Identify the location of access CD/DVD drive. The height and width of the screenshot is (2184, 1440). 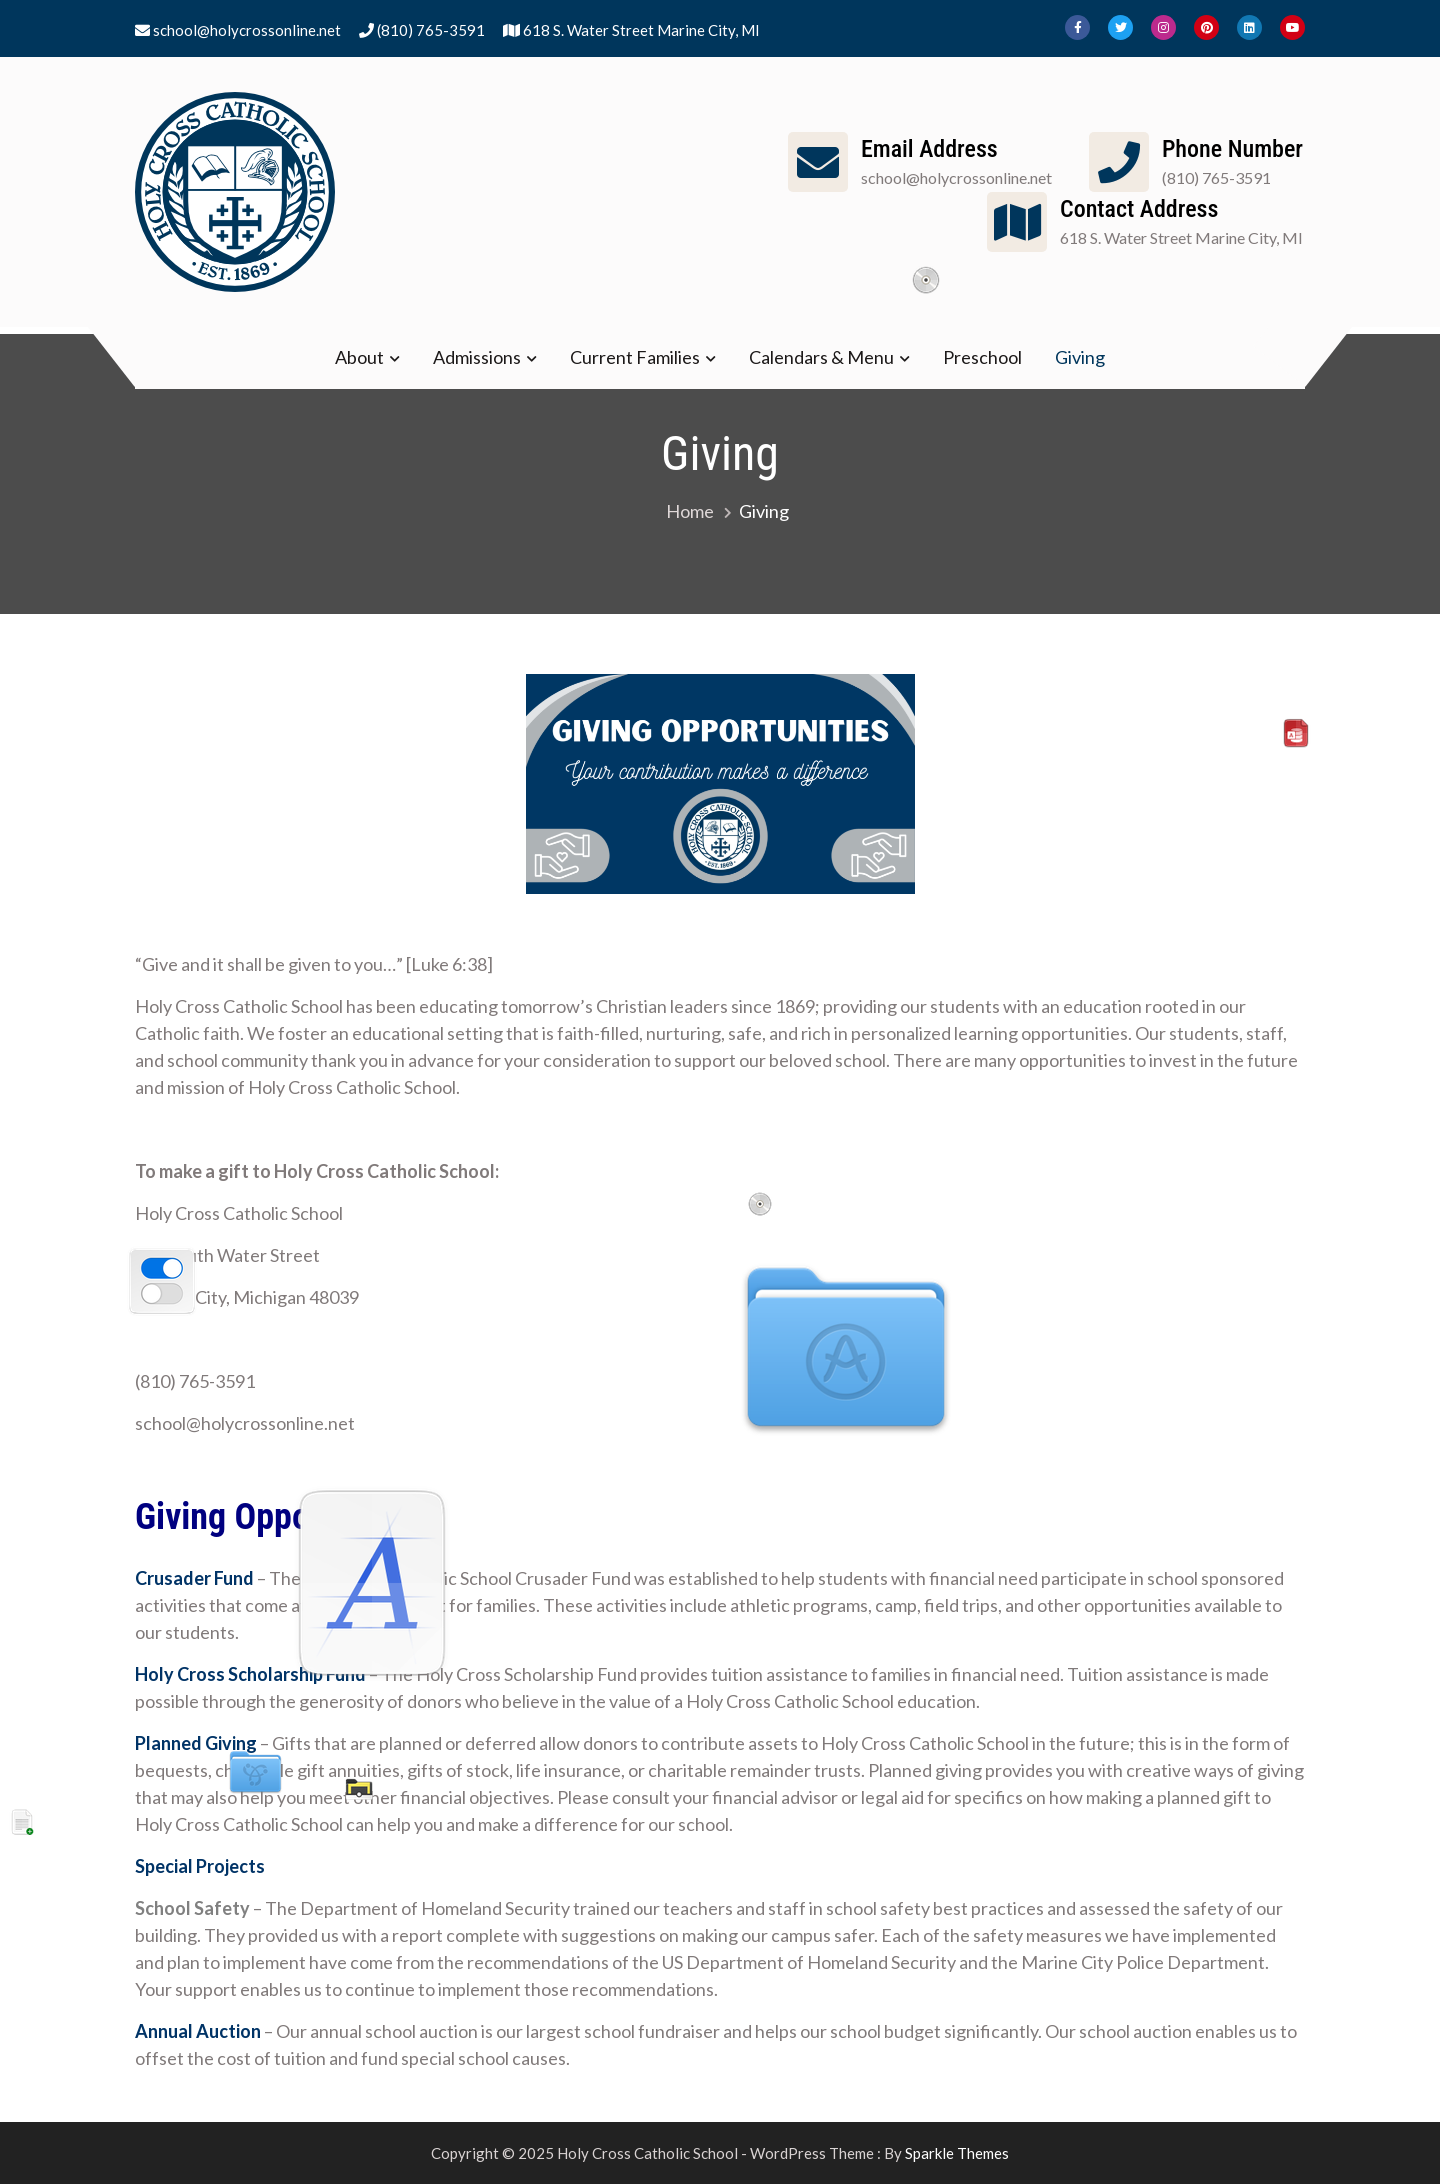
(926, 280).